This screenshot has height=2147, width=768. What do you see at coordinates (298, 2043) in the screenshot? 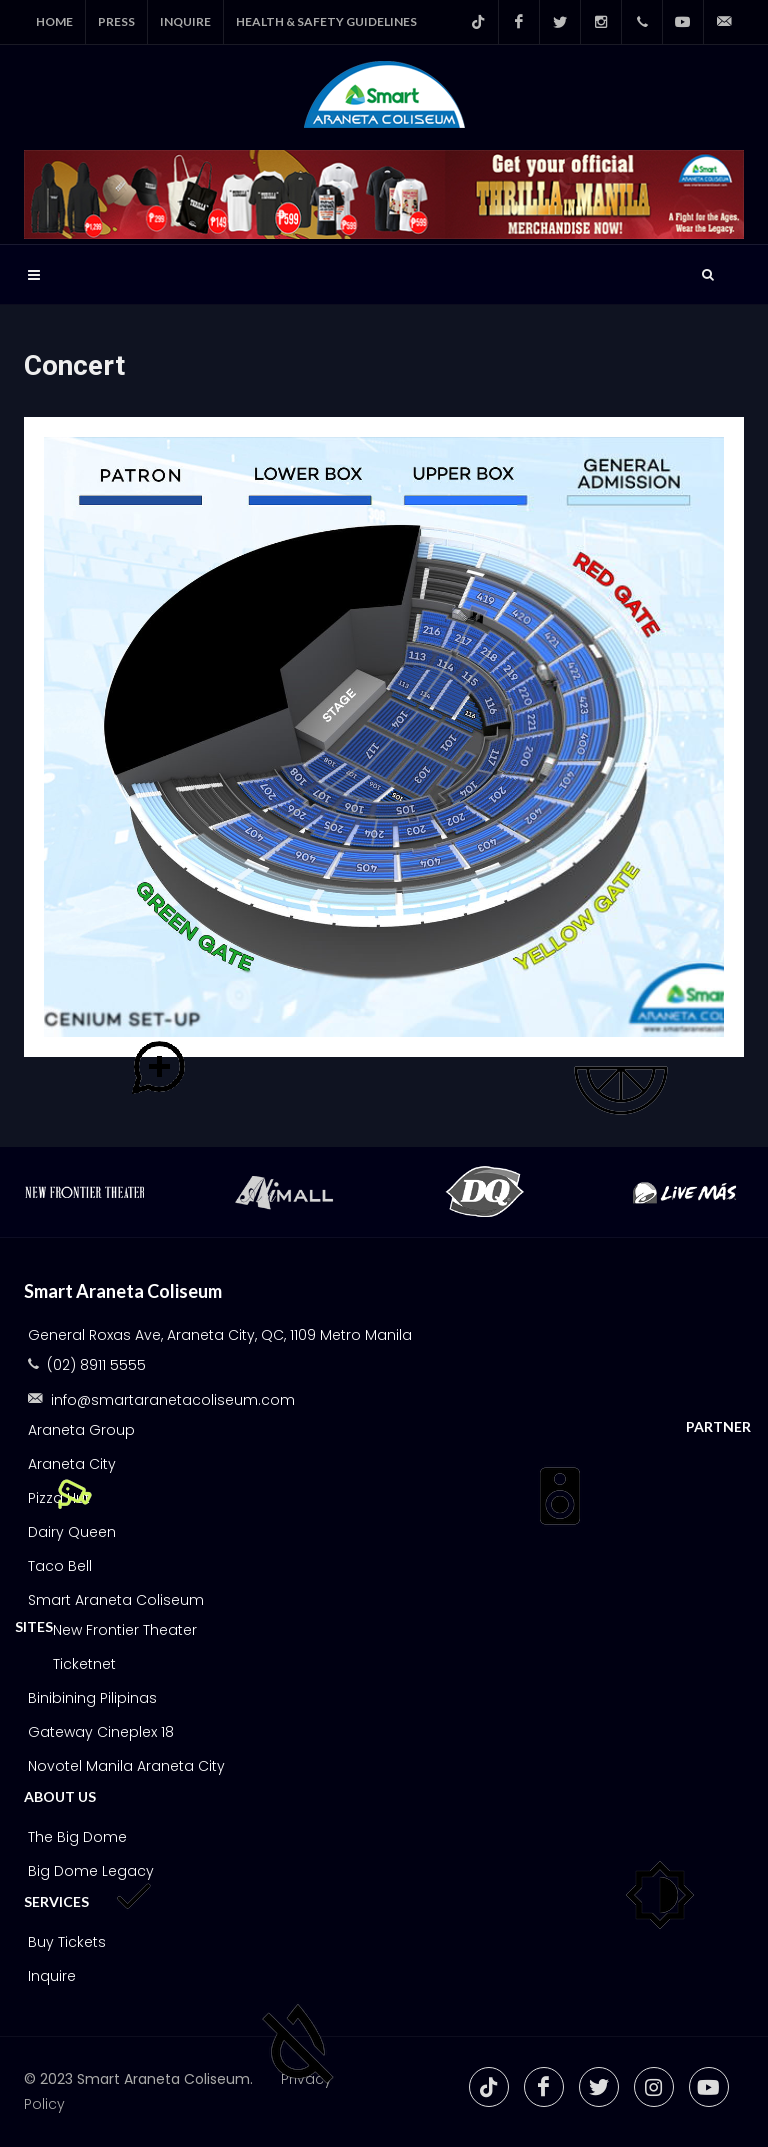
I see `reset or clear text color formatting` at bounding box center [298, 2043].